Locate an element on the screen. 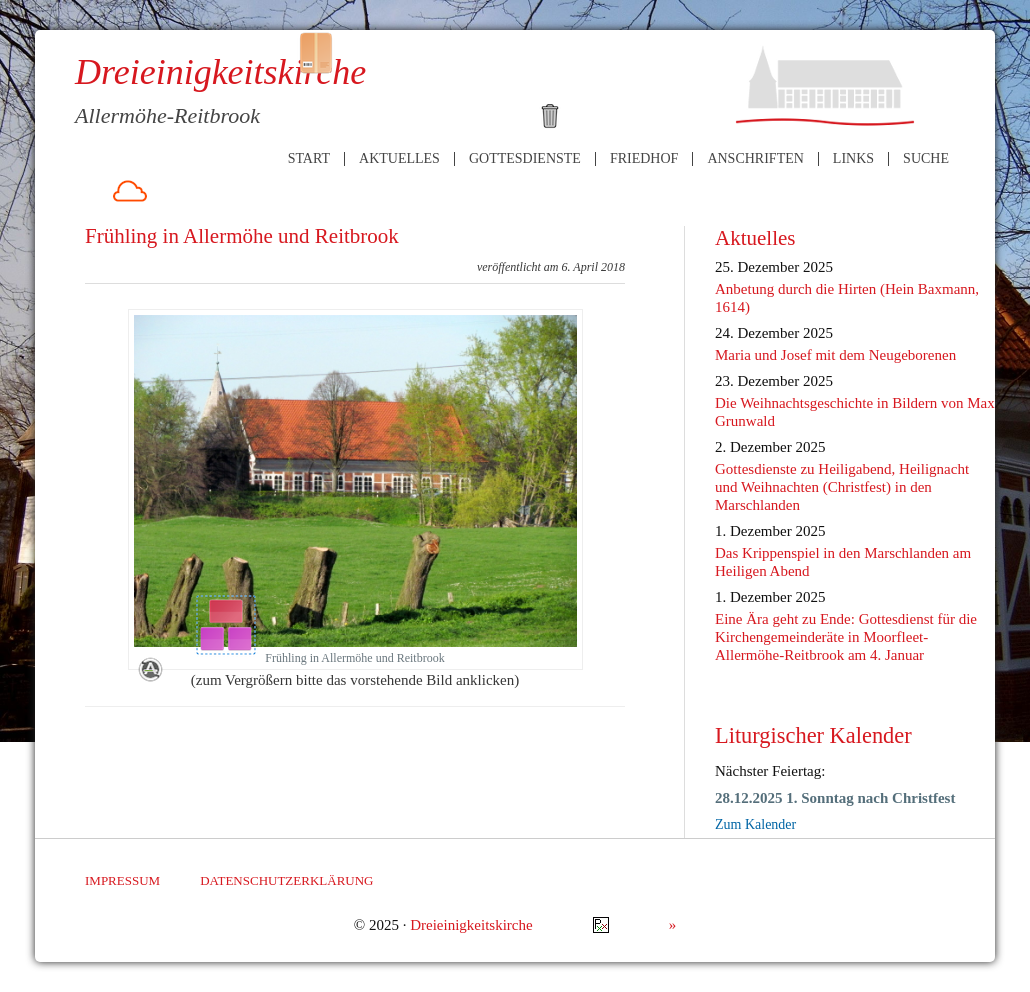 The height and width of the screenshot is (992, 1030). access deleted emails in mail sidebar is located at coordinates (550, 116).